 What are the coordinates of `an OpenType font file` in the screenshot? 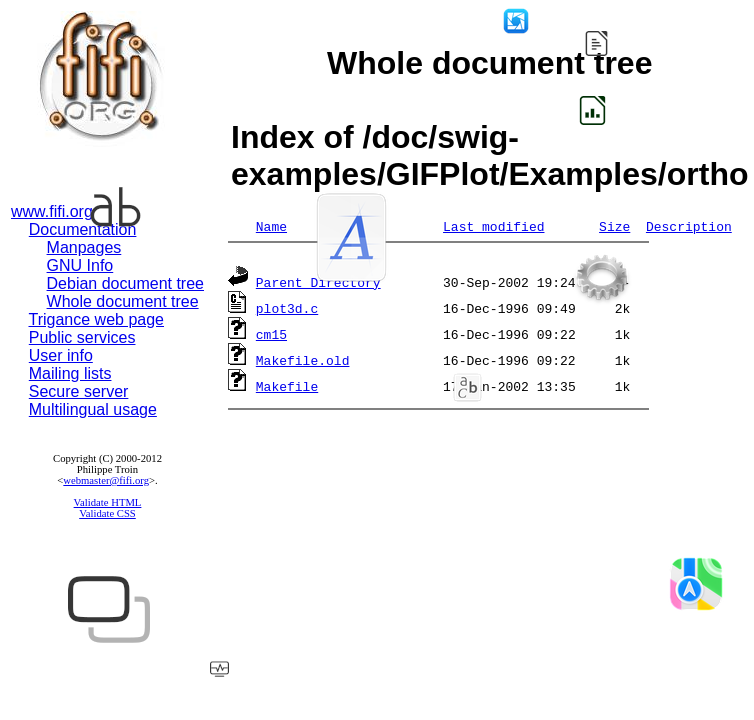 It's located at (351, 237).